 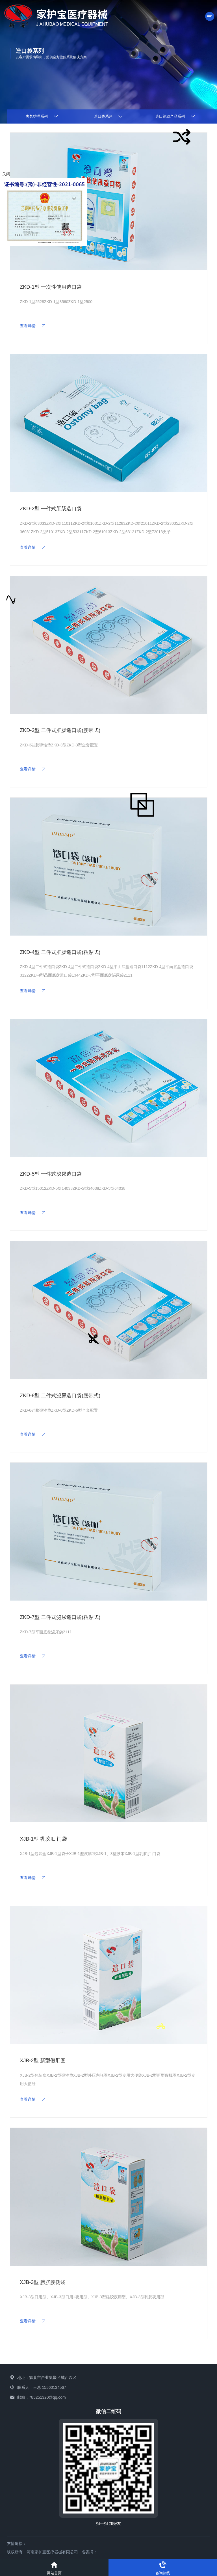 What do you see at coordinates (11, 599) in the screenshot?
I see `find the minimum value in a dataset` at bounding box center [11, 599].